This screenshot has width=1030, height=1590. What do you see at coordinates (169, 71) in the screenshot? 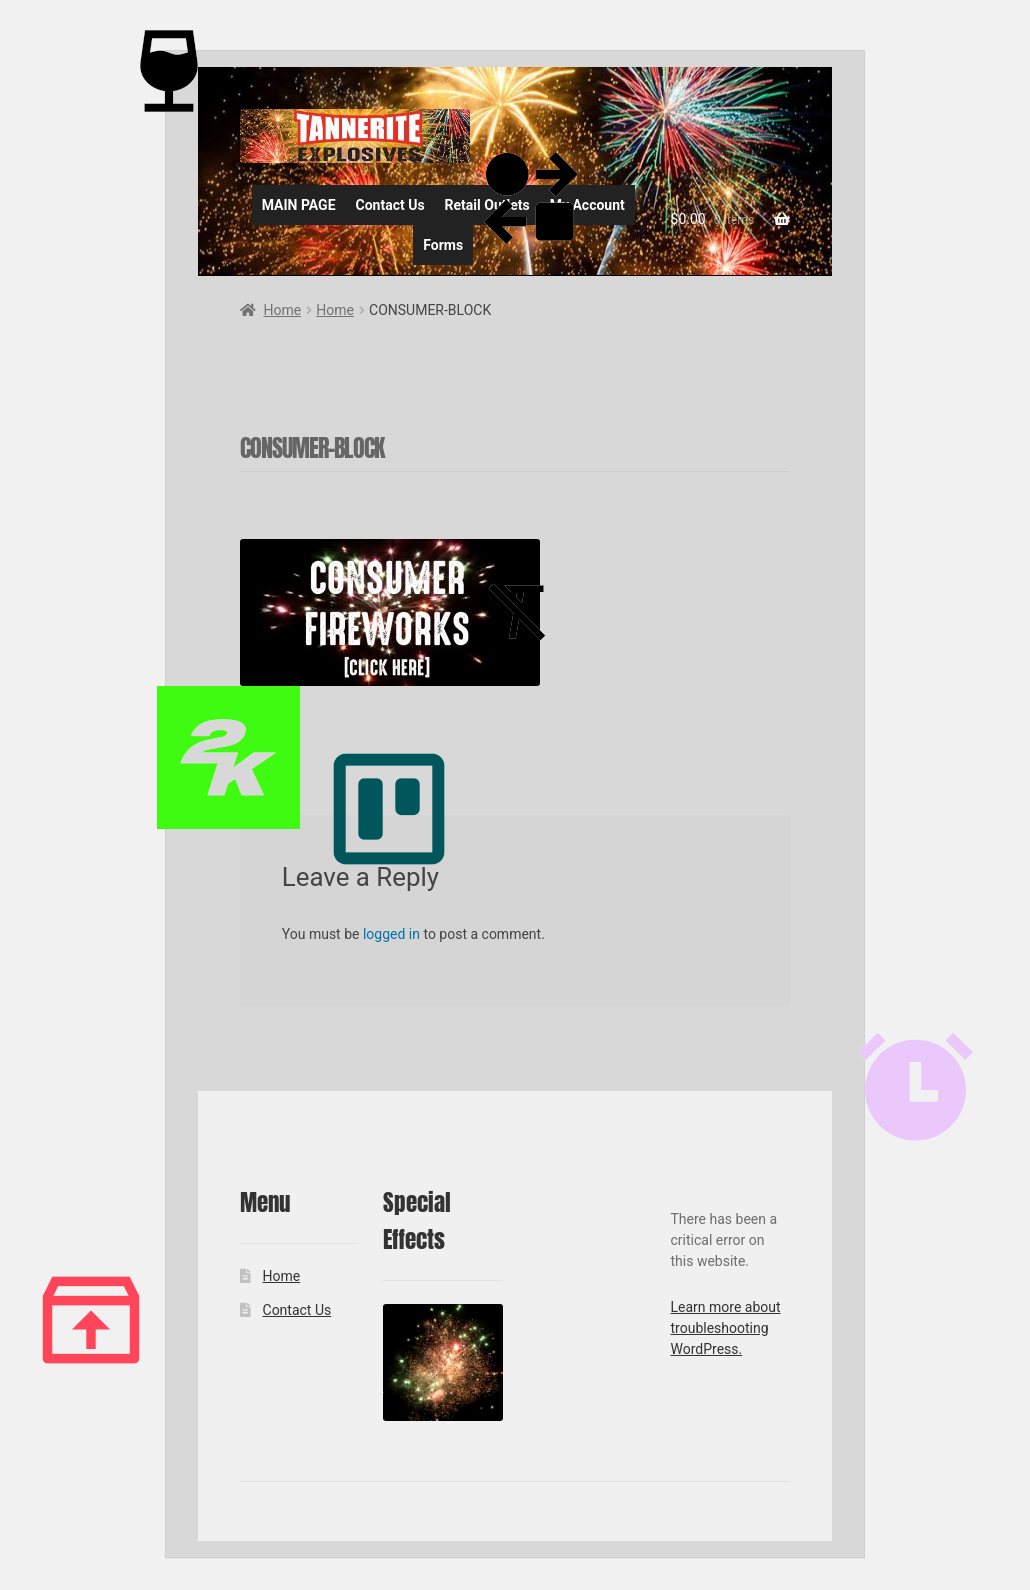
I see `view wine or beverage menu` at bounding box center [169, 71].